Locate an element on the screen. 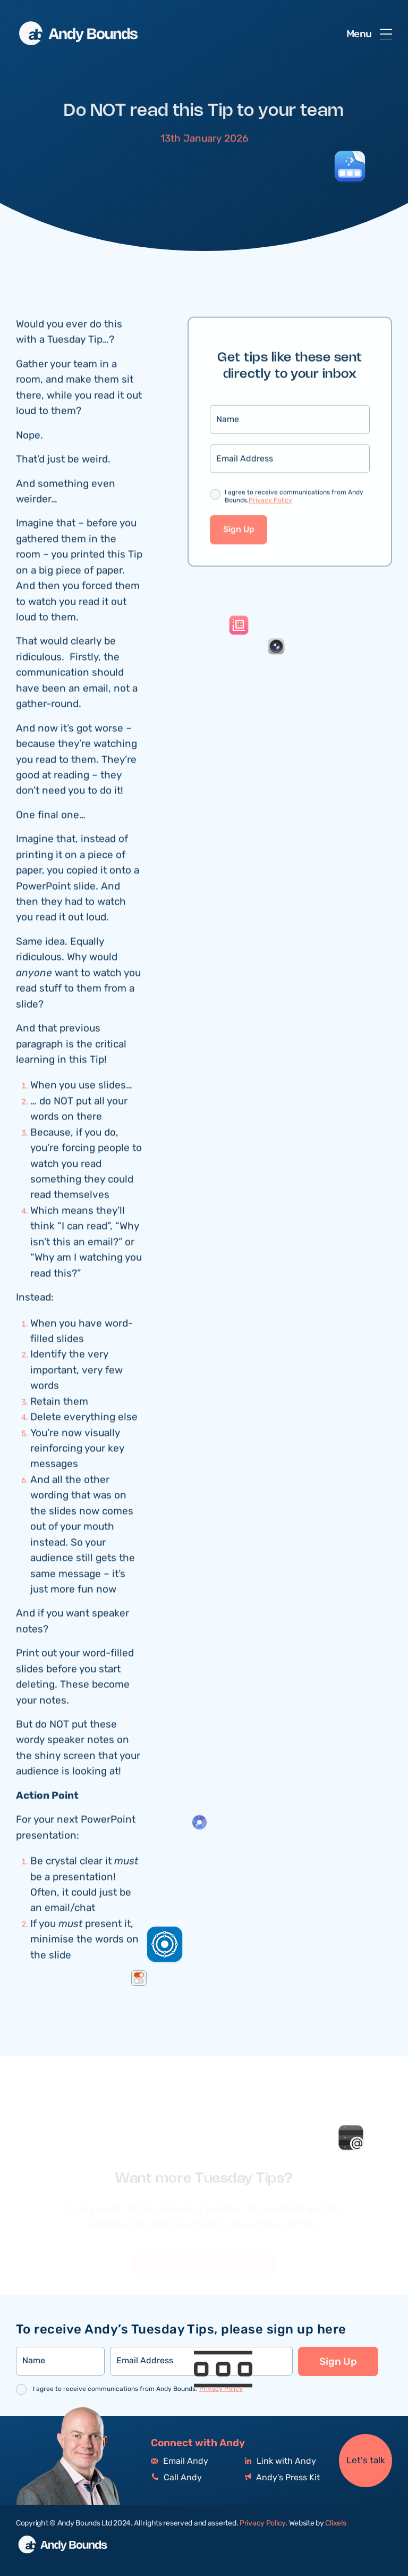 The height and width of the screenshot is (2576, 408). open unity tweak tool settings is located at coordinates (139, 1978).